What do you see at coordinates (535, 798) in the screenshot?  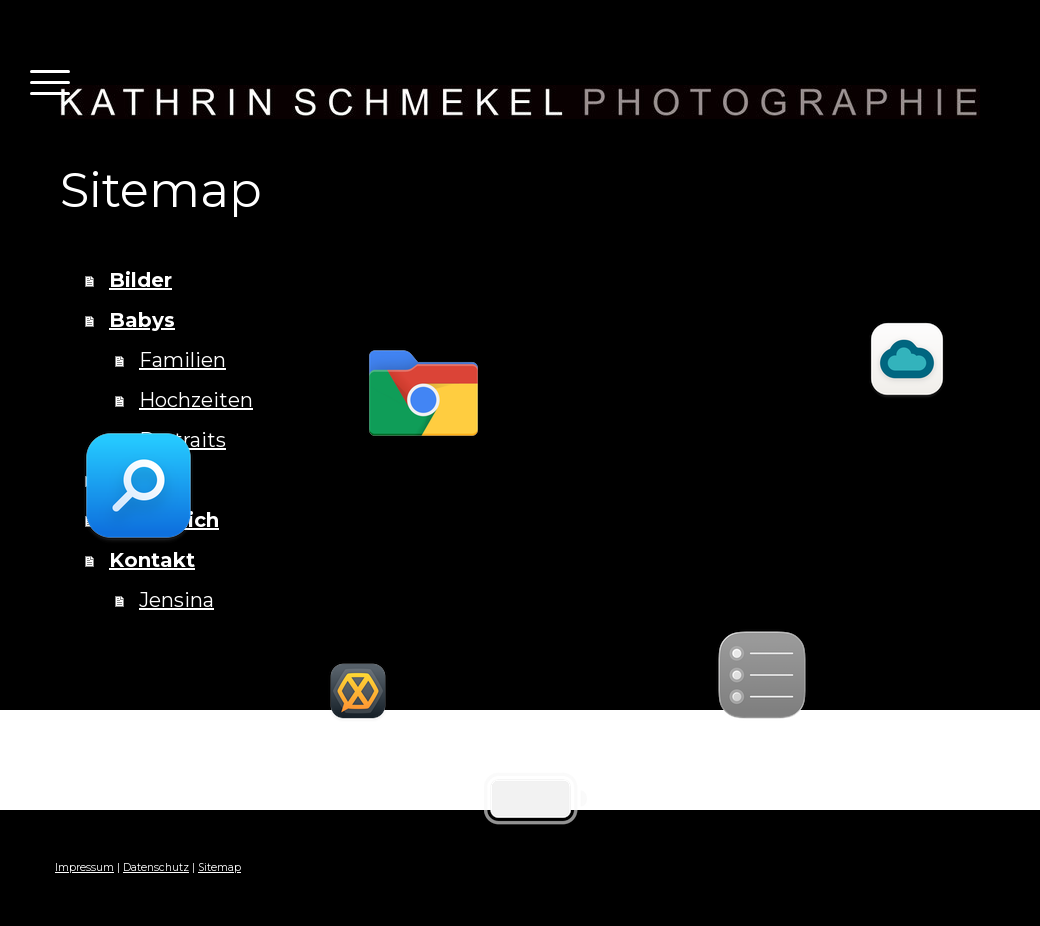 I see `indicates battery is fully charged` at bounding box center [535, 798].